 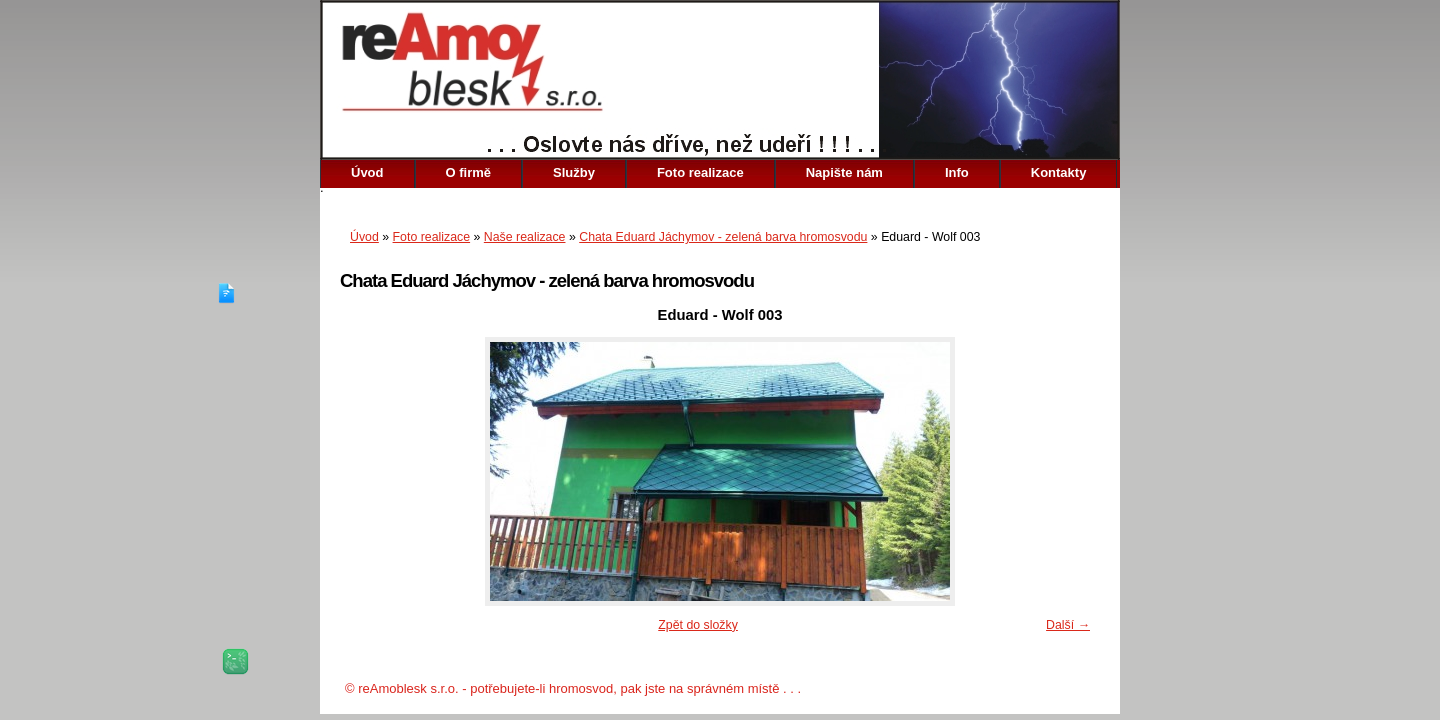 I want to click on open ptyxis terminal emulator, so click(x=235, y=661).